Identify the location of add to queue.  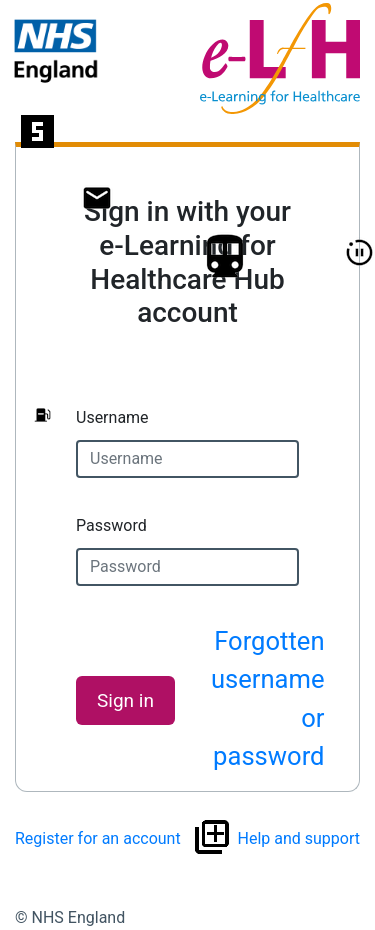
(212, 837).